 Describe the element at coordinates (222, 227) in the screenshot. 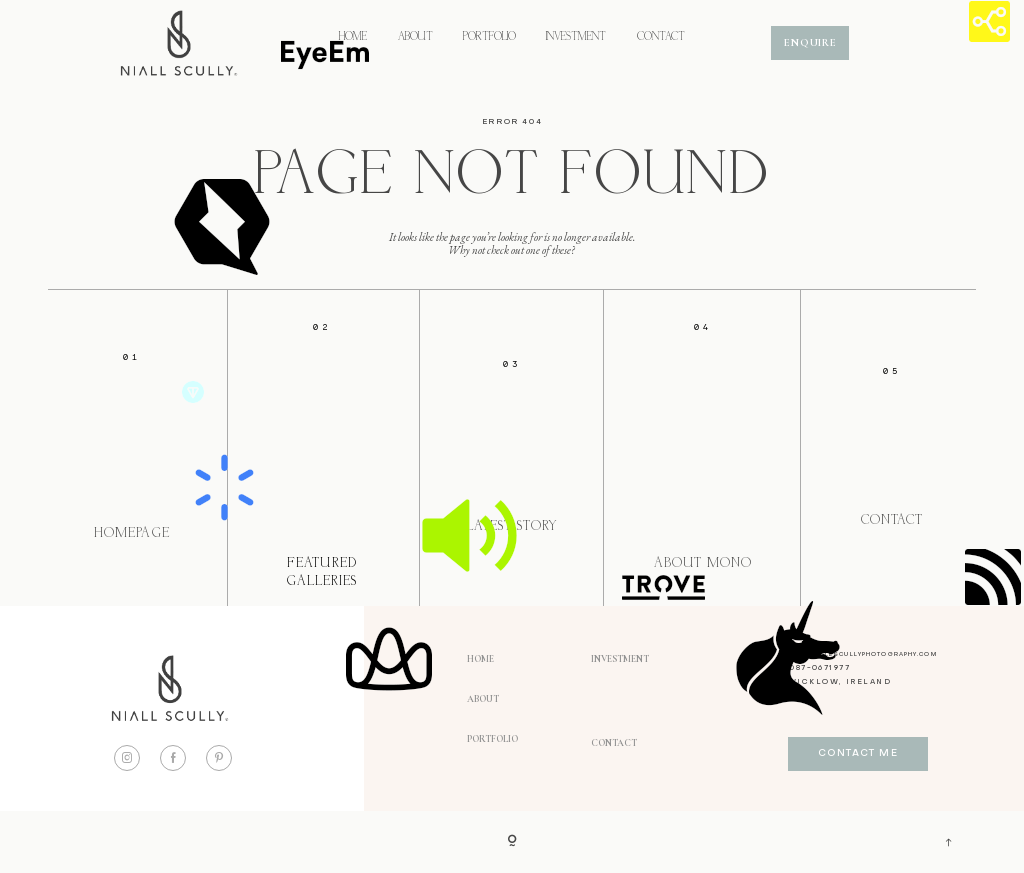

I see `qwik framework logo` at that location.